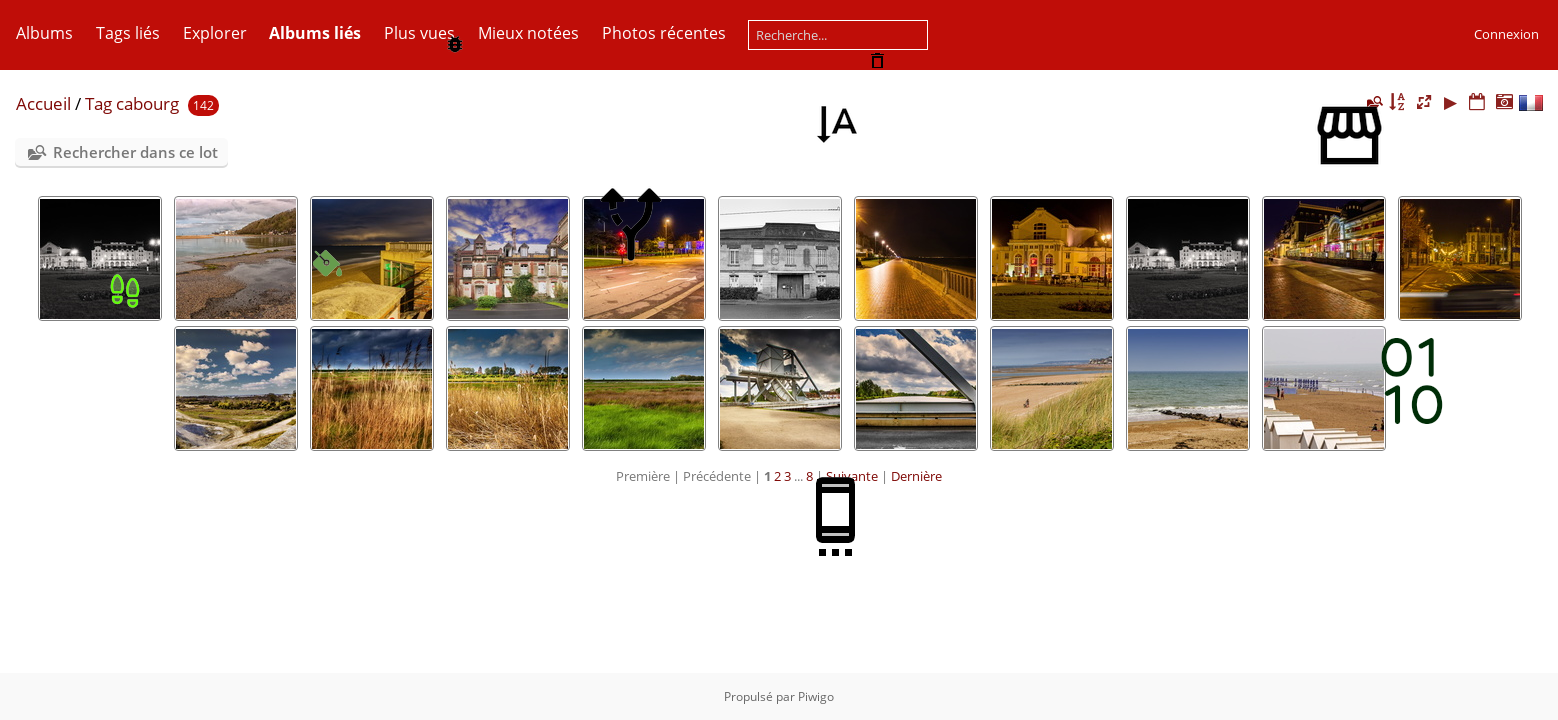 The width and height of the screenshot is (1558, 720). Describe the element at coordinates (1349, 135) in the screenshot. I see `browse or access the marketplace` at that location.